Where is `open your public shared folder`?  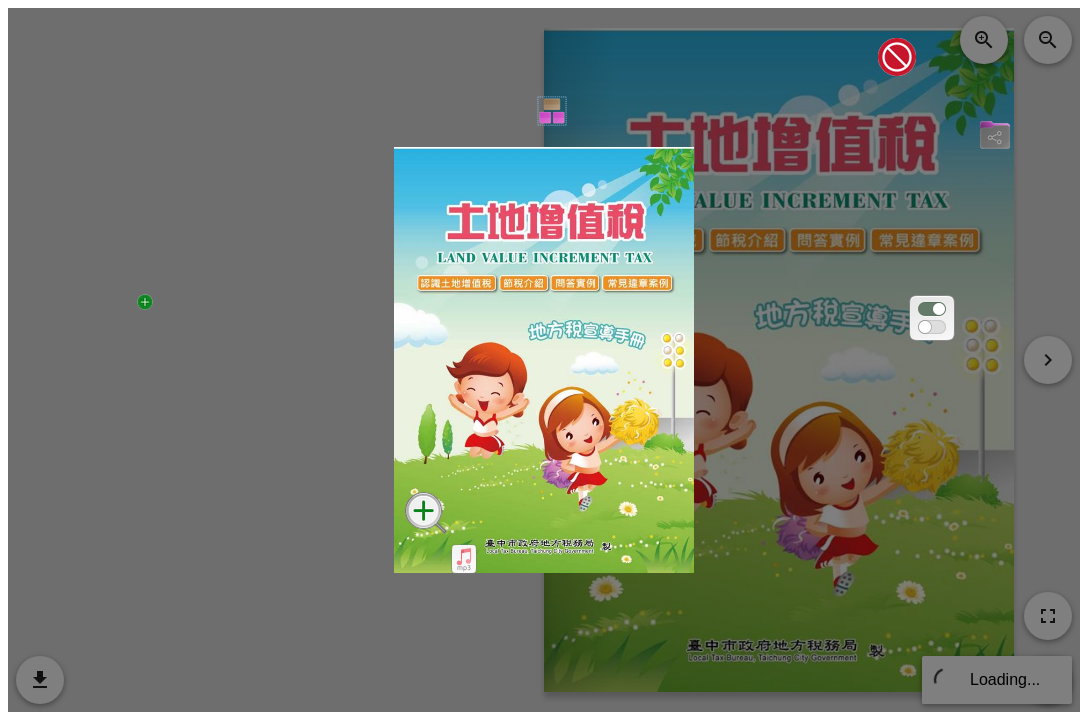
open your public shared folder is located at coordinates (995, 135).